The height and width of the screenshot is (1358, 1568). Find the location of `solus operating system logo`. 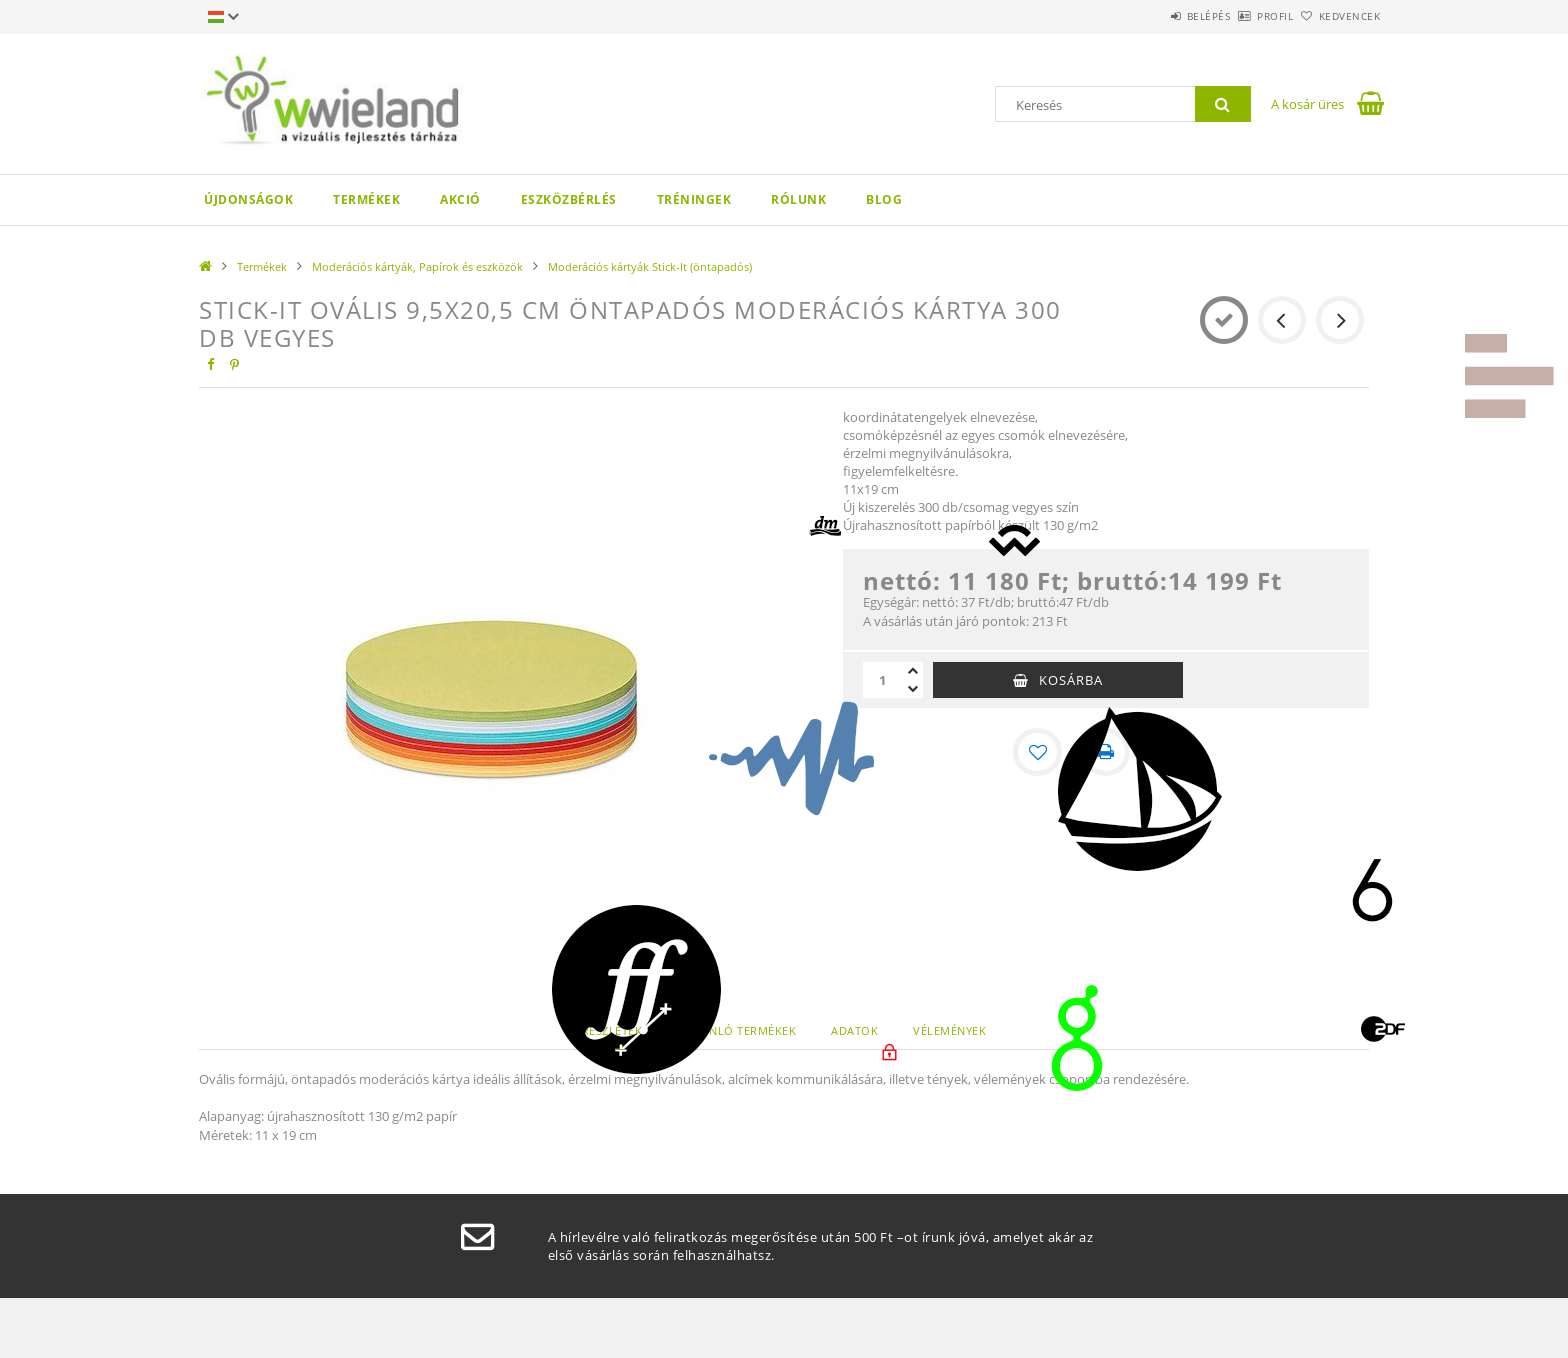

solus operating system logo is located at coordinates (1140, 789).